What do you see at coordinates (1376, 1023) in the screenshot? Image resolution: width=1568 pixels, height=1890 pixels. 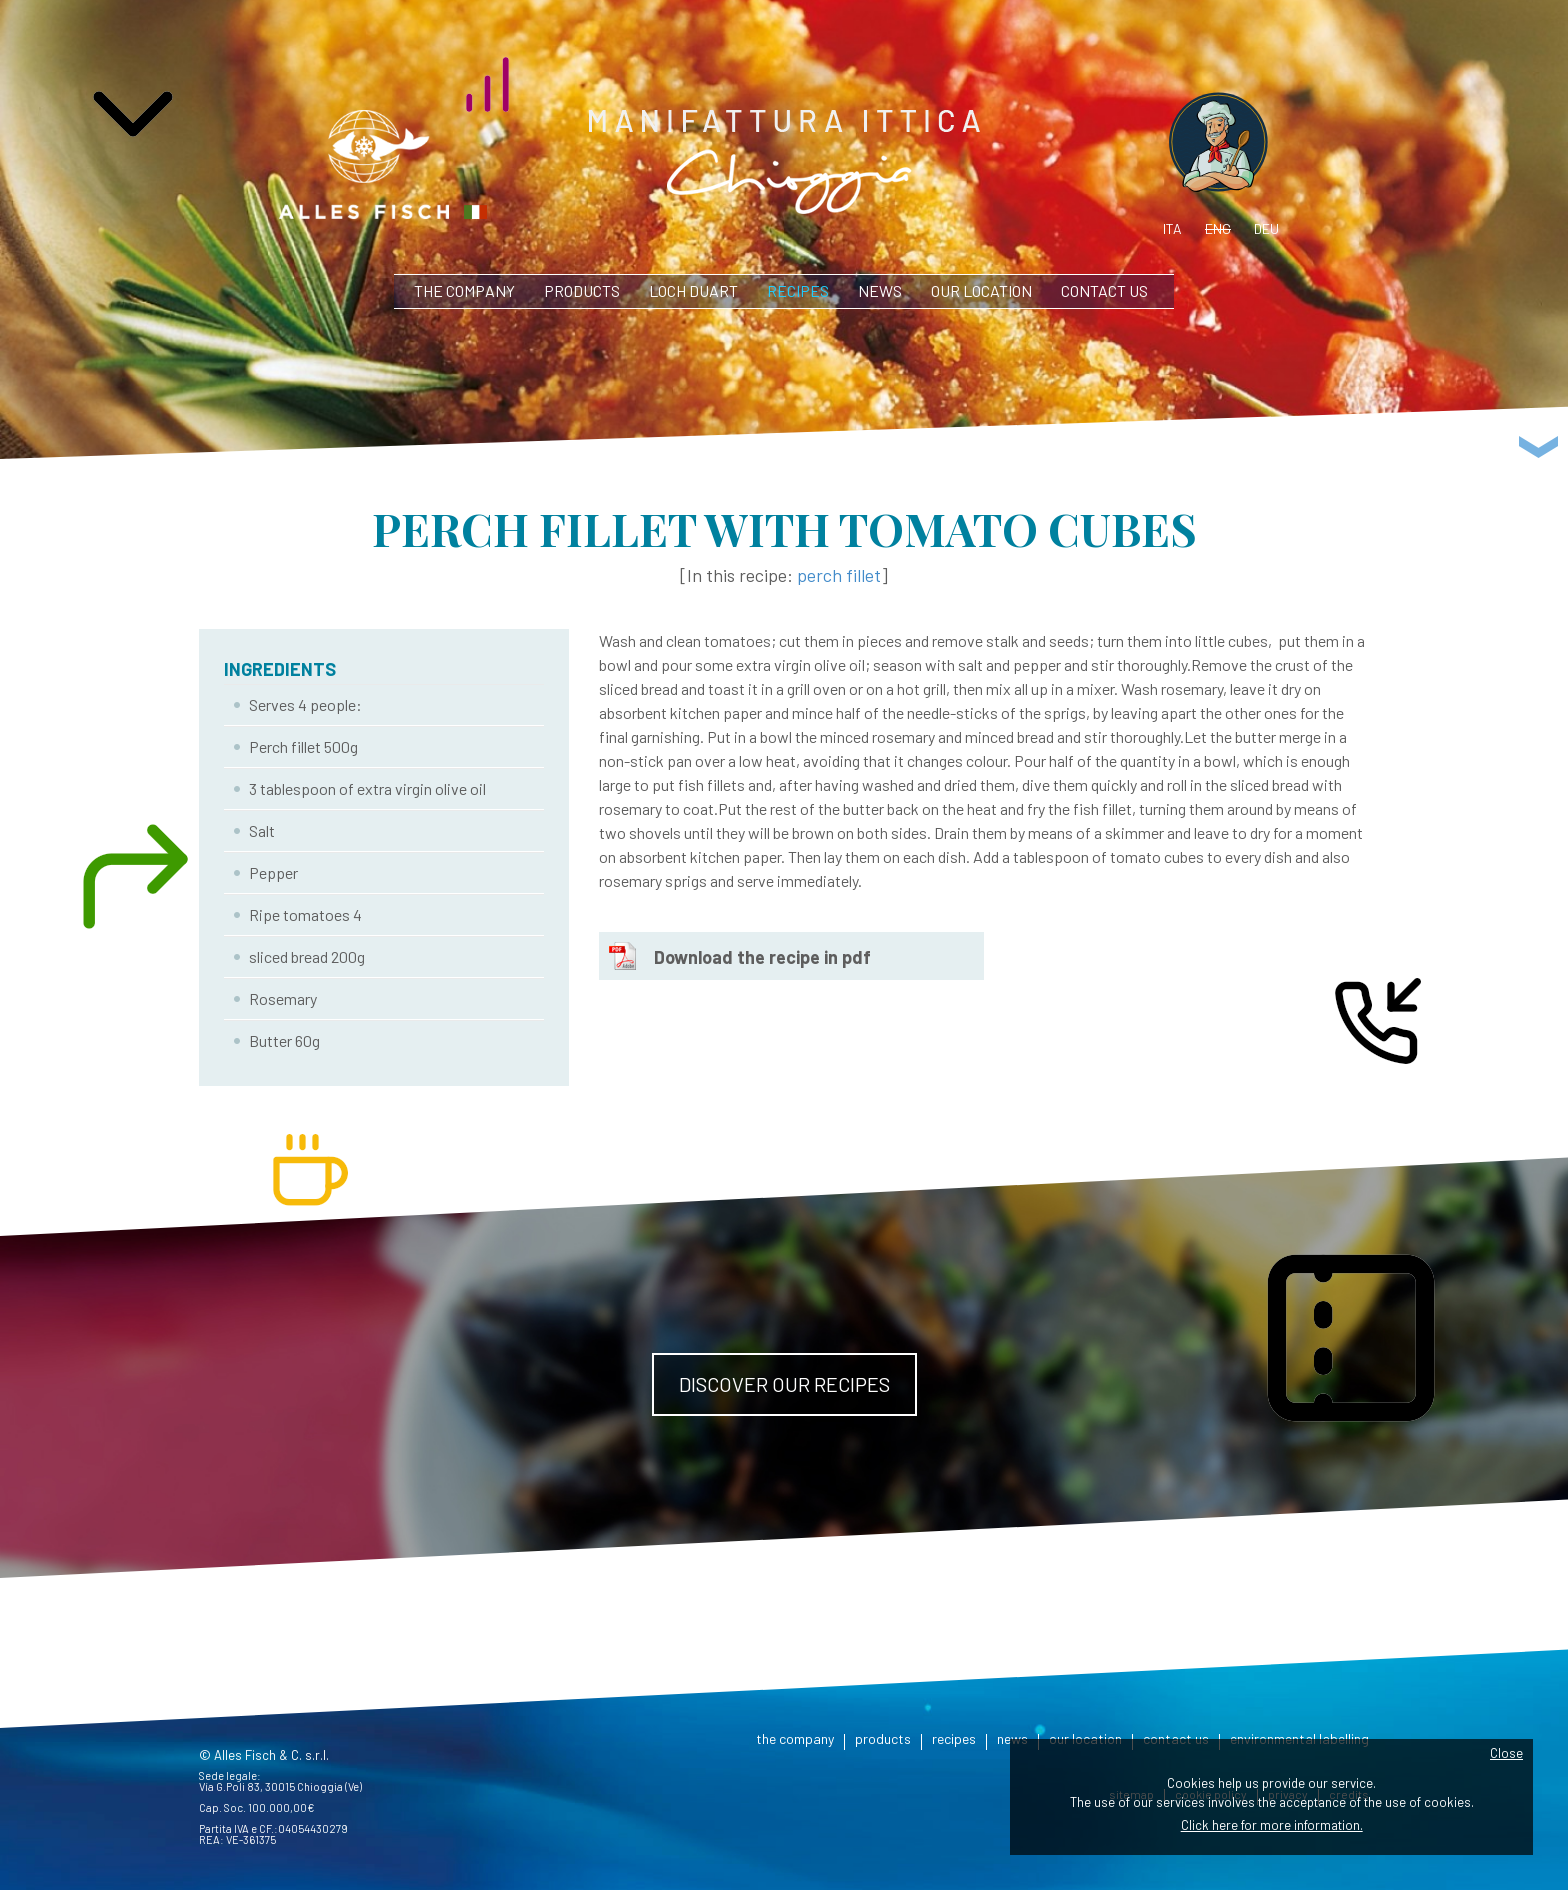 I see `incoming call indicator` at bounding box center [1376, 1023].